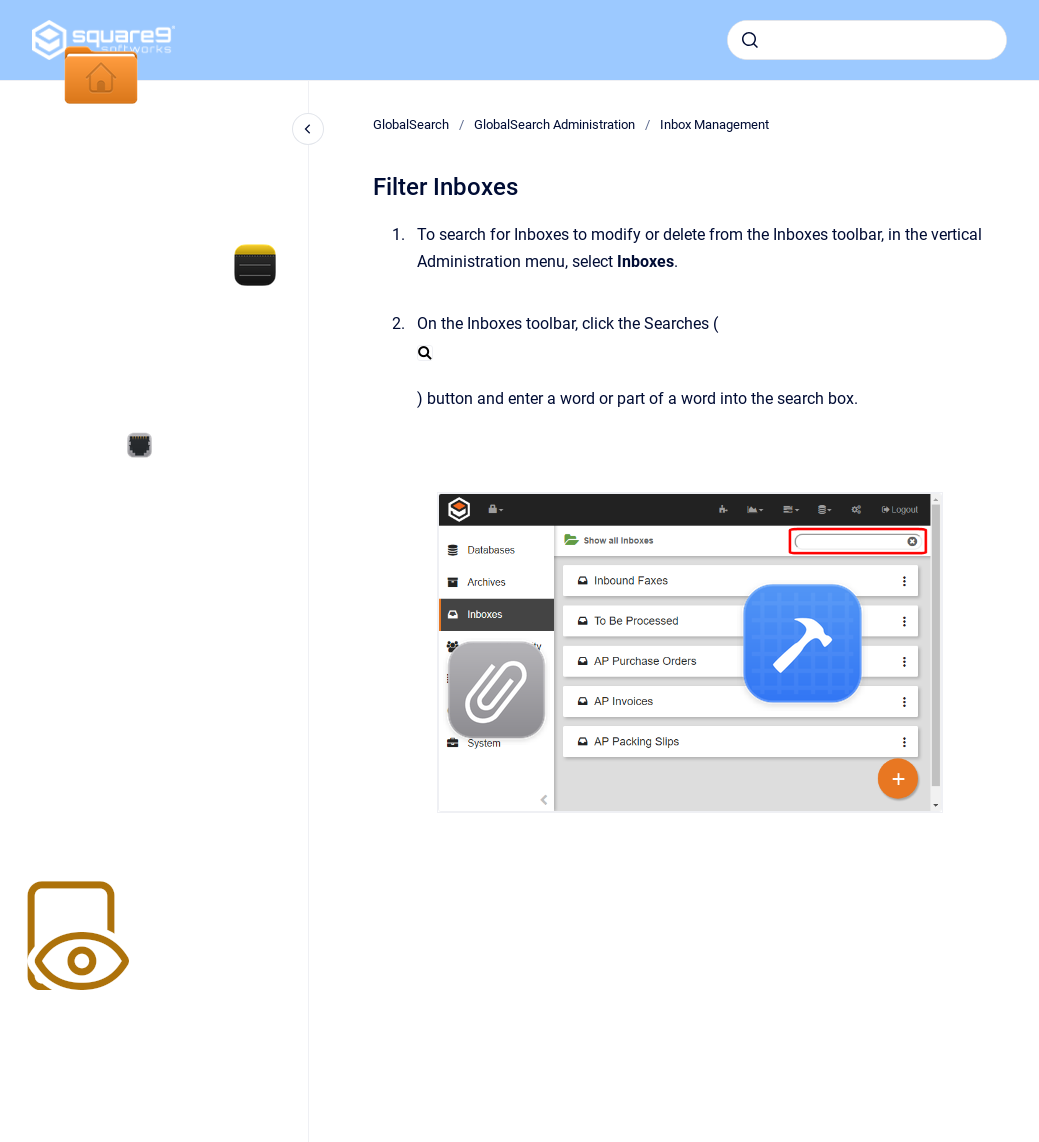 The width and height of the screenshot is (1039, 1142). What do you see at coordinates (101, 75) in the screenshot?
I see `access your home folder` at bounding box center [101, 75].